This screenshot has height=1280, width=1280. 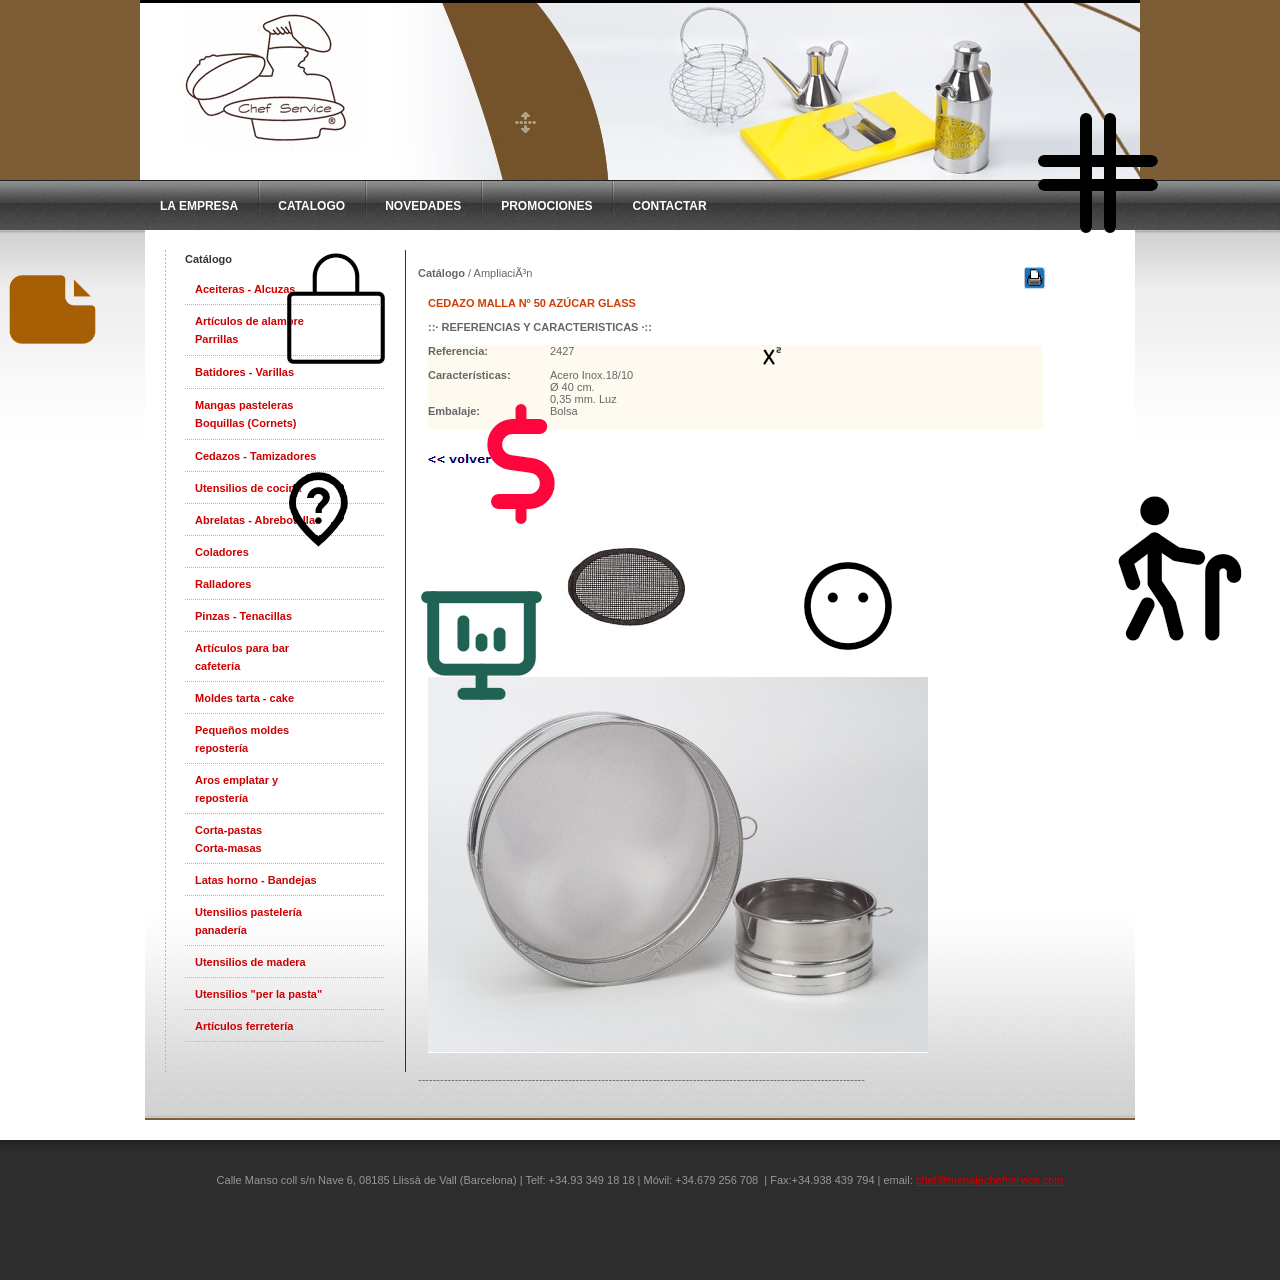 I want to click on view document in landscape orientation, so click(x=52, y=309).